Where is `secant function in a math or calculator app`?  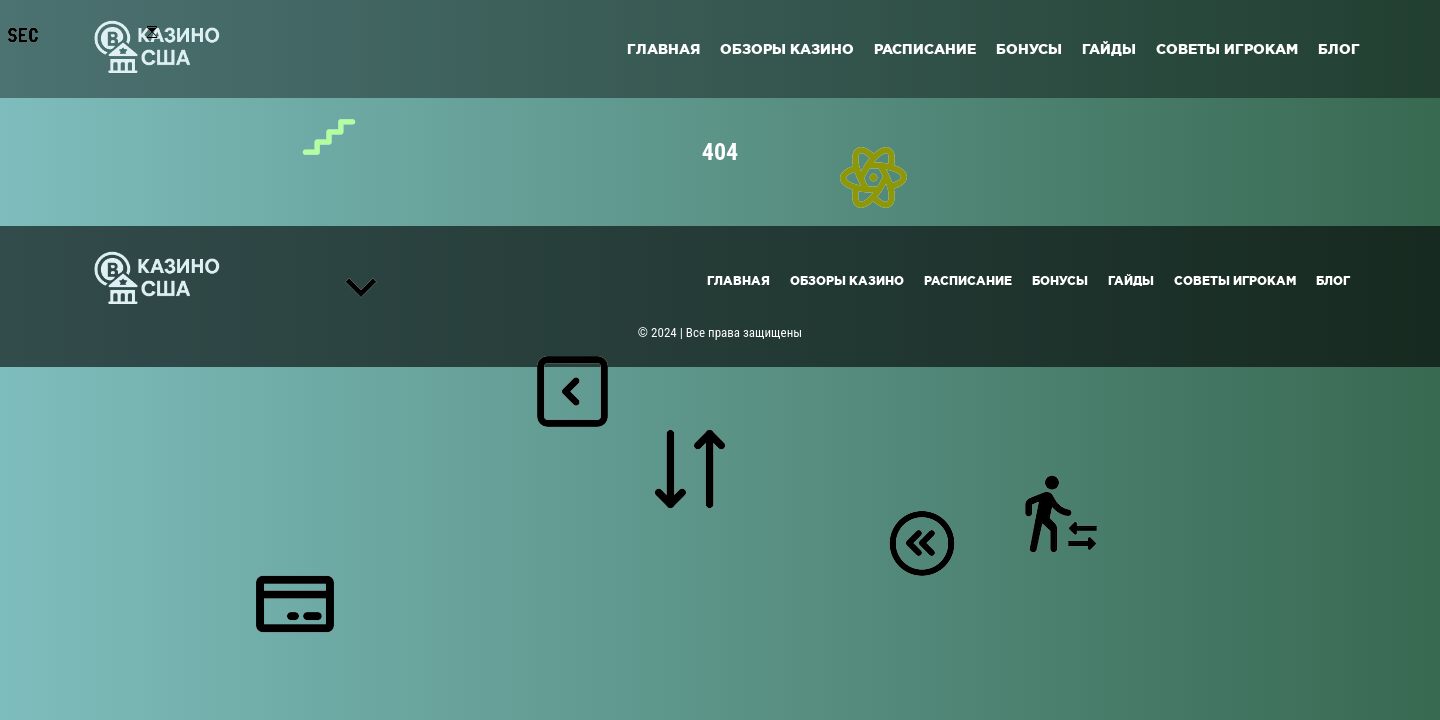
secant function in a math or calculator app is located at coordinates (23, 35).